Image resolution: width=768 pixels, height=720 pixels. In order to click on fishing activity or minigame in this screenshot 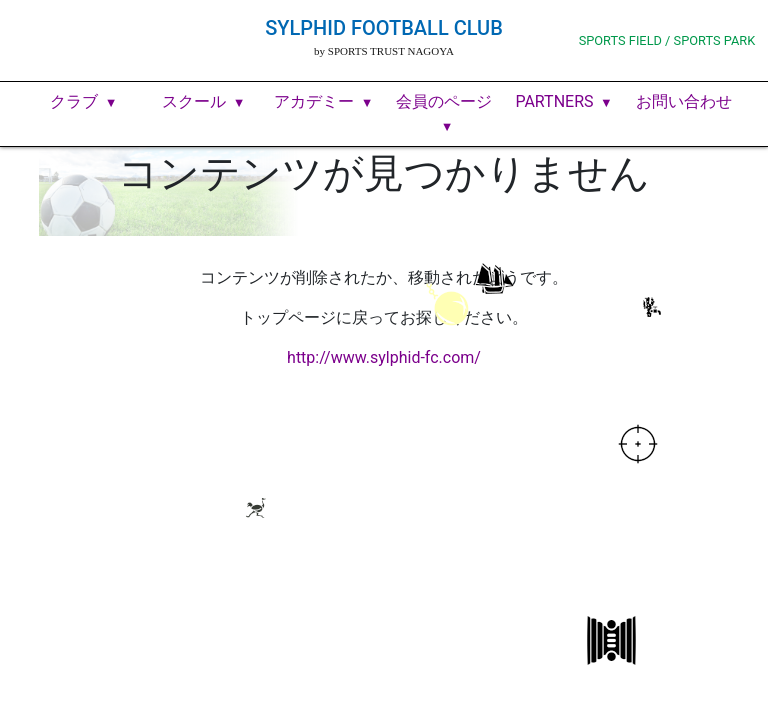, I will do `click(494, 278)`.